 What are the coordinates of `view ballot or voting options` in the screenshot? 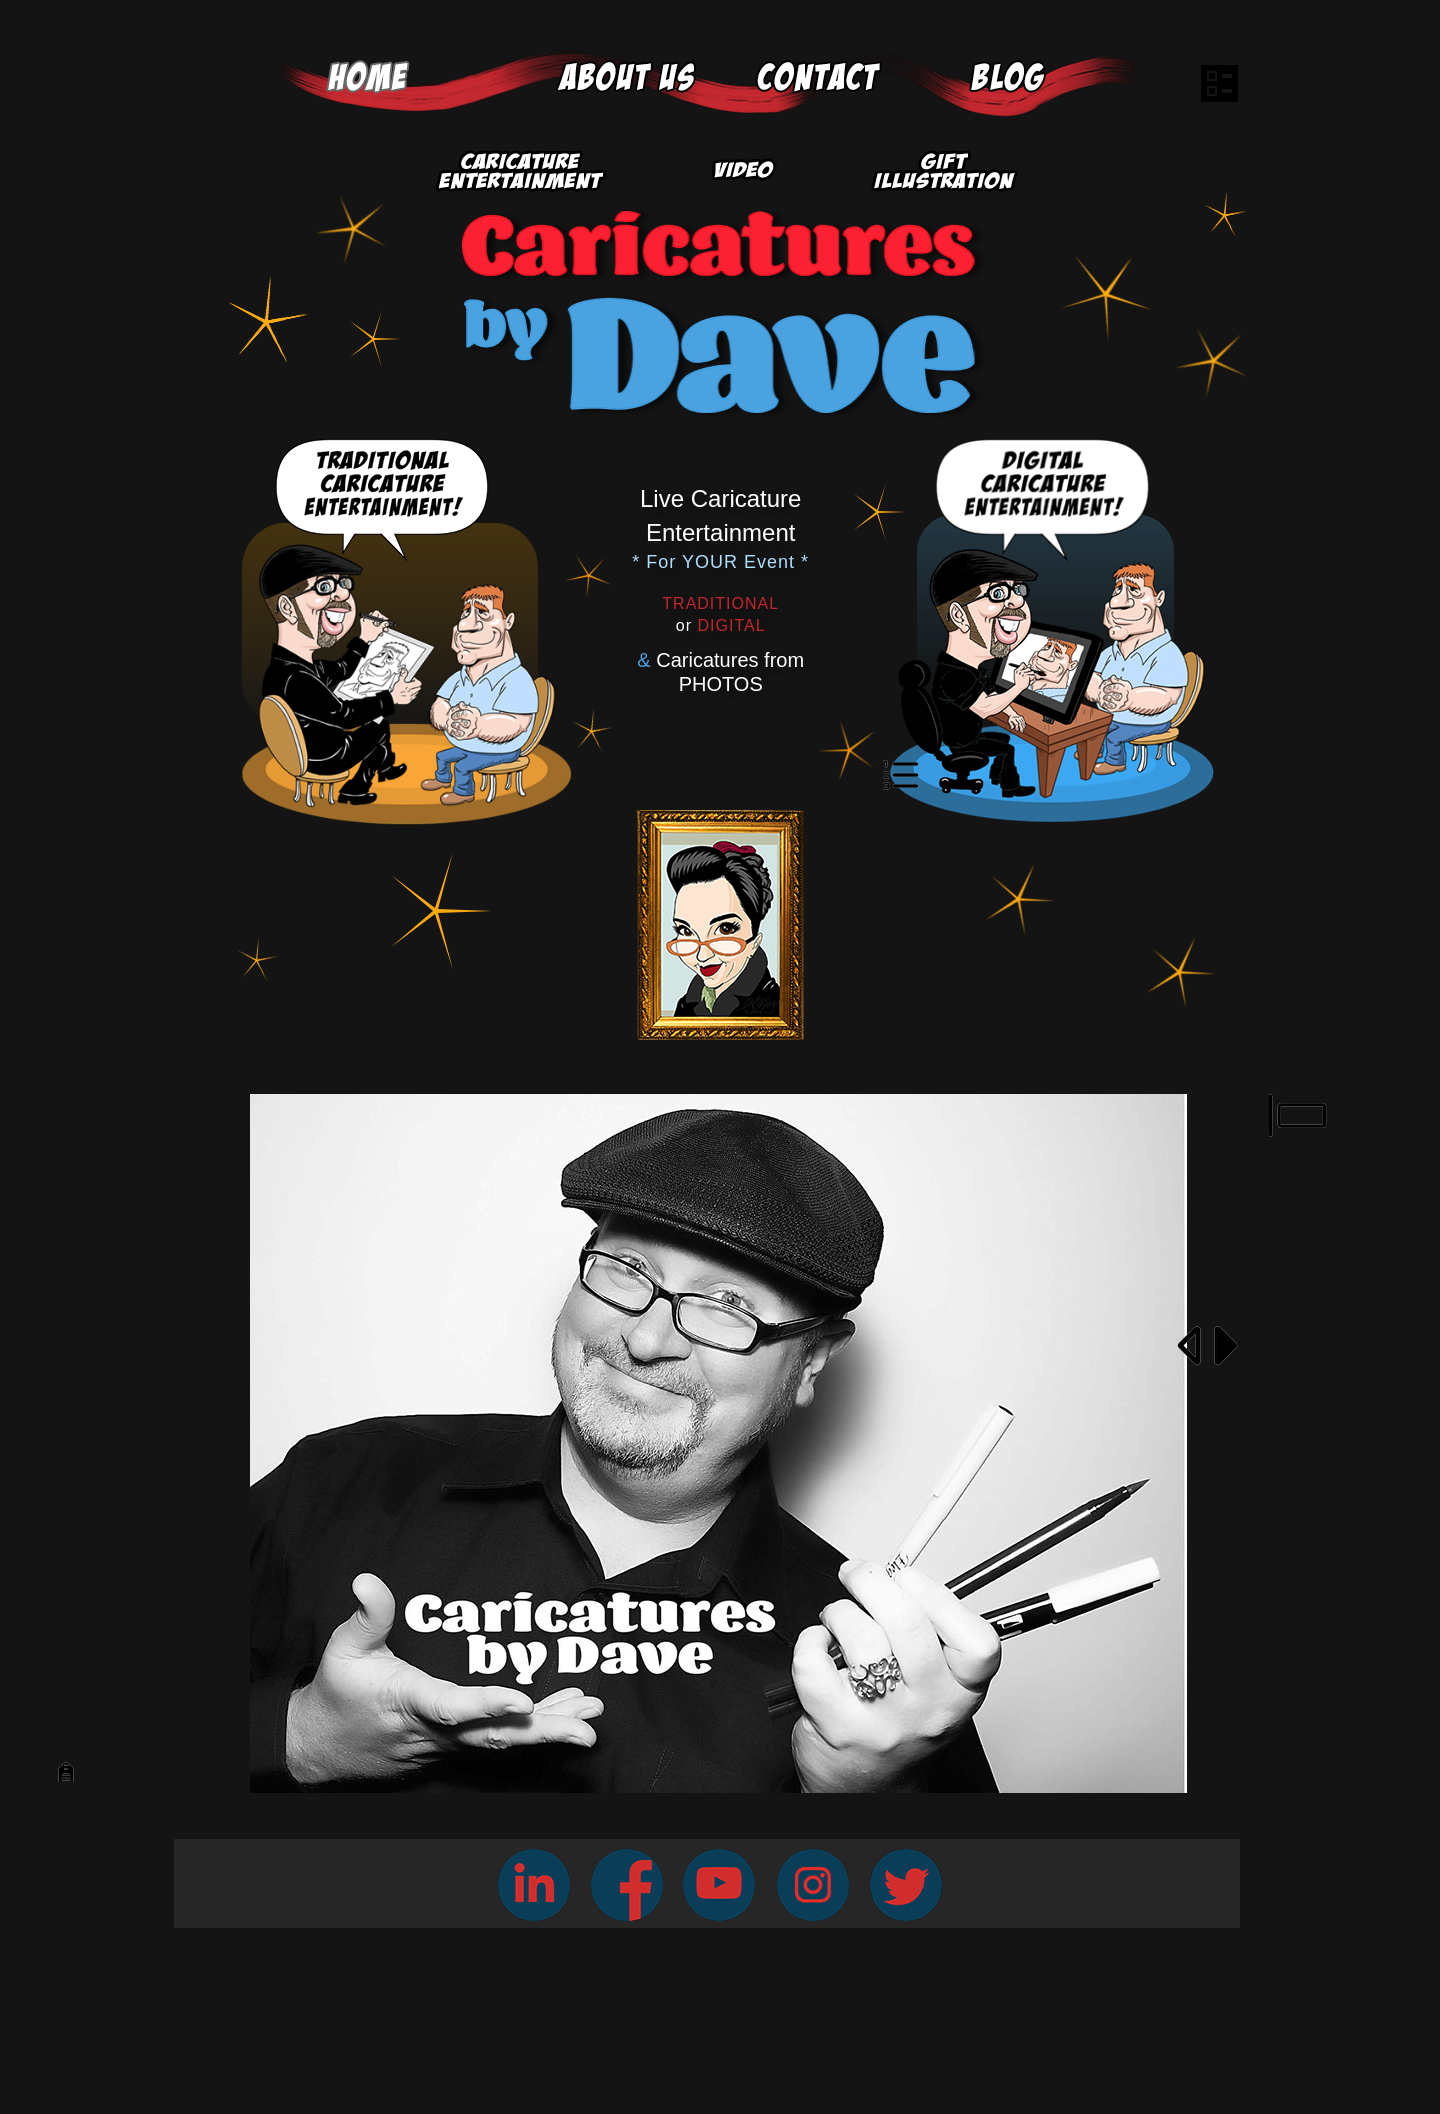 It's located at (1219, 83).